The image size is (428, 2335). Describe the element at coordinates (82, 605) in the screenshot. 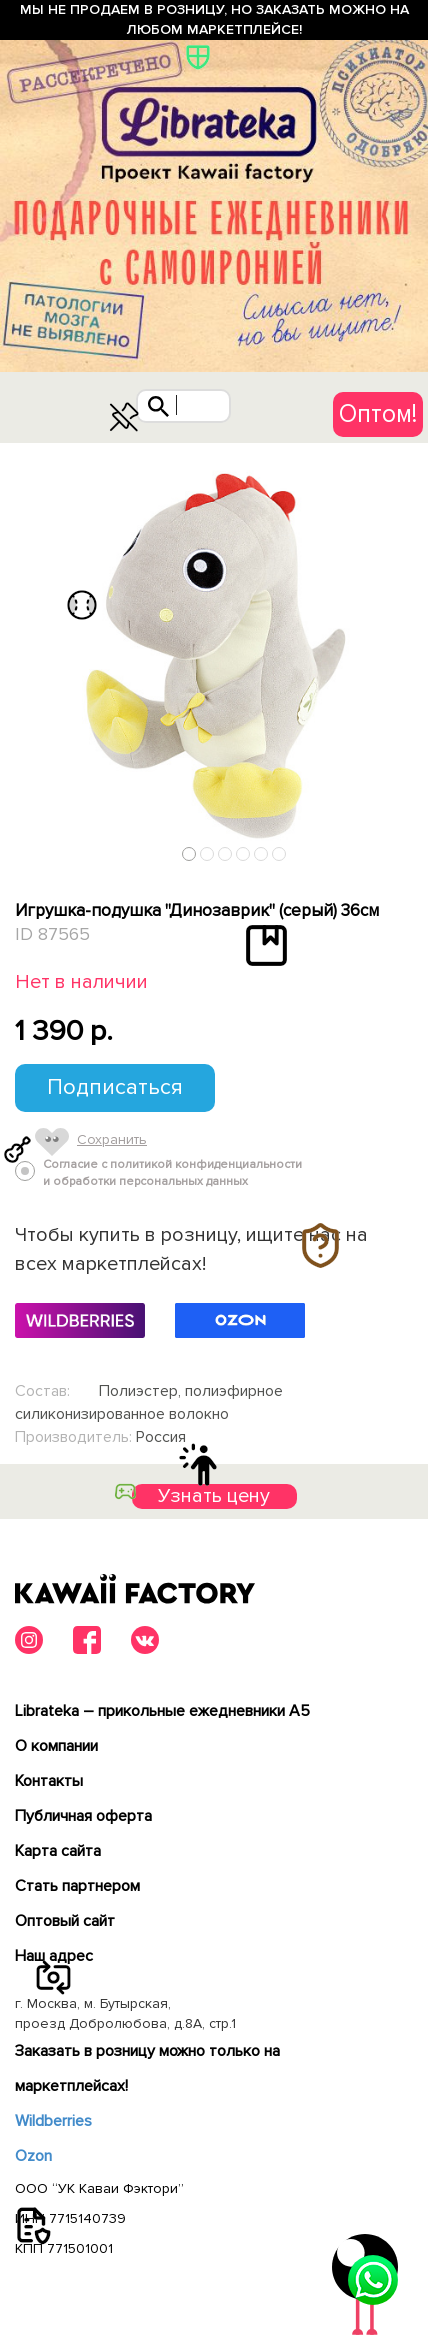

I see `view baseball scores or stats` at that location.